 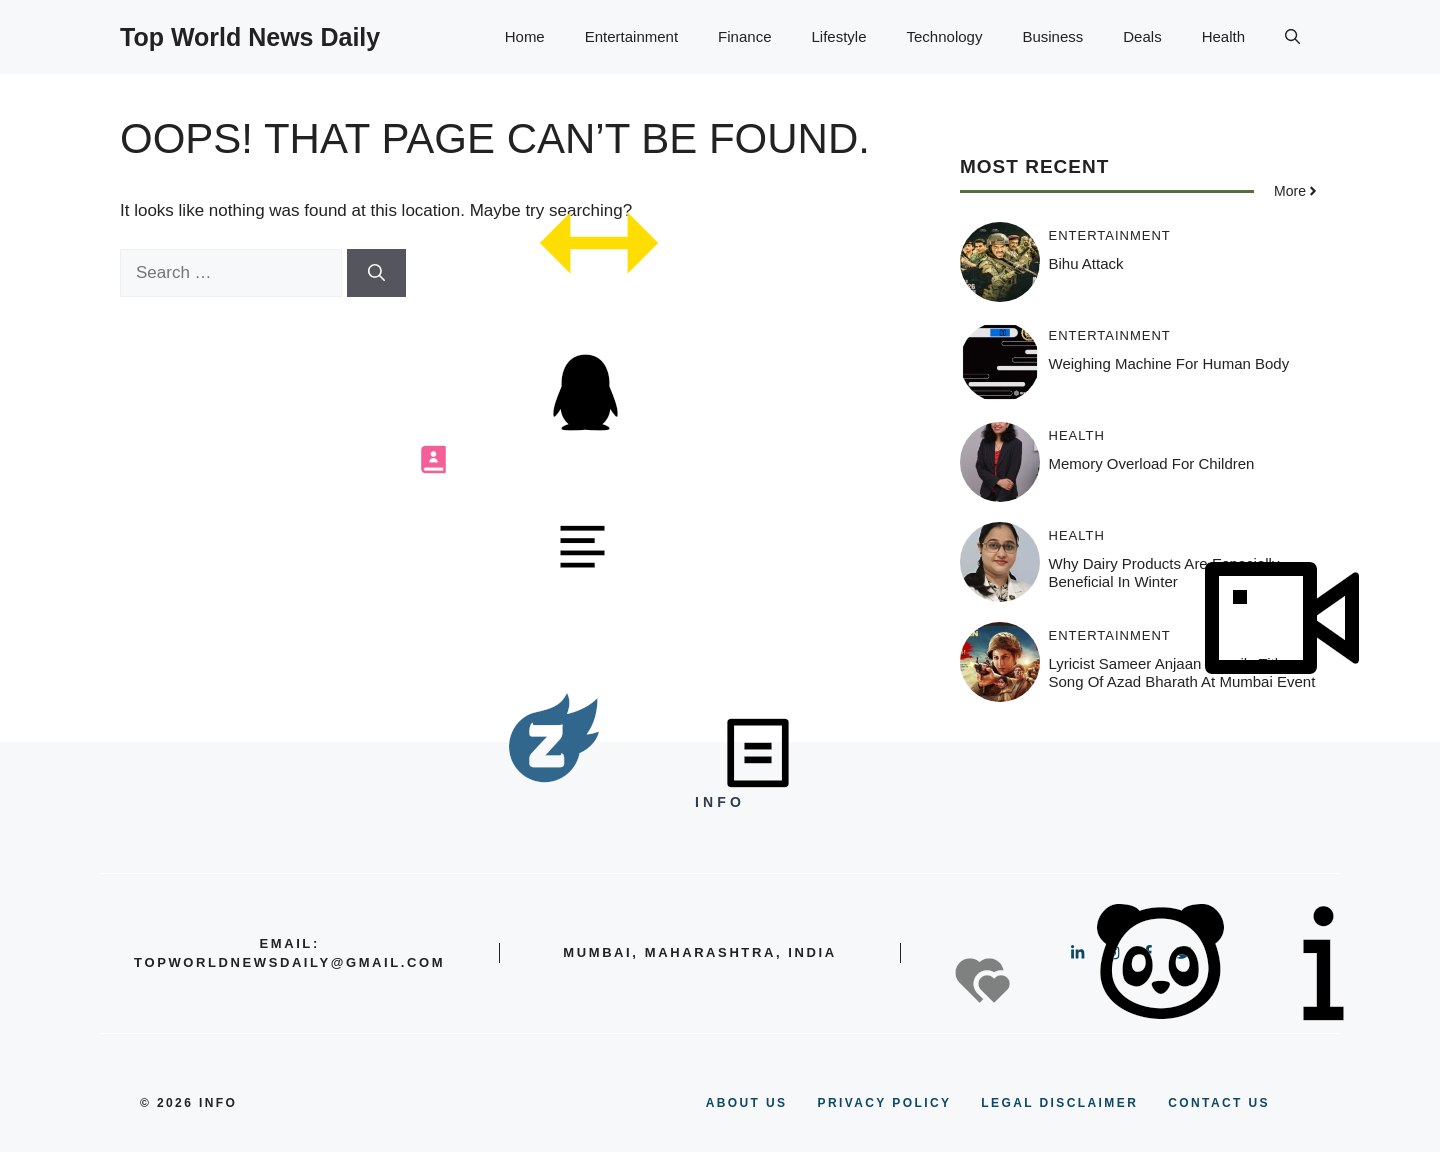 What do you see at coordinates (599, 243) in the screenshot?
I see `expand content horizontally` at bounding box center [599, 243].